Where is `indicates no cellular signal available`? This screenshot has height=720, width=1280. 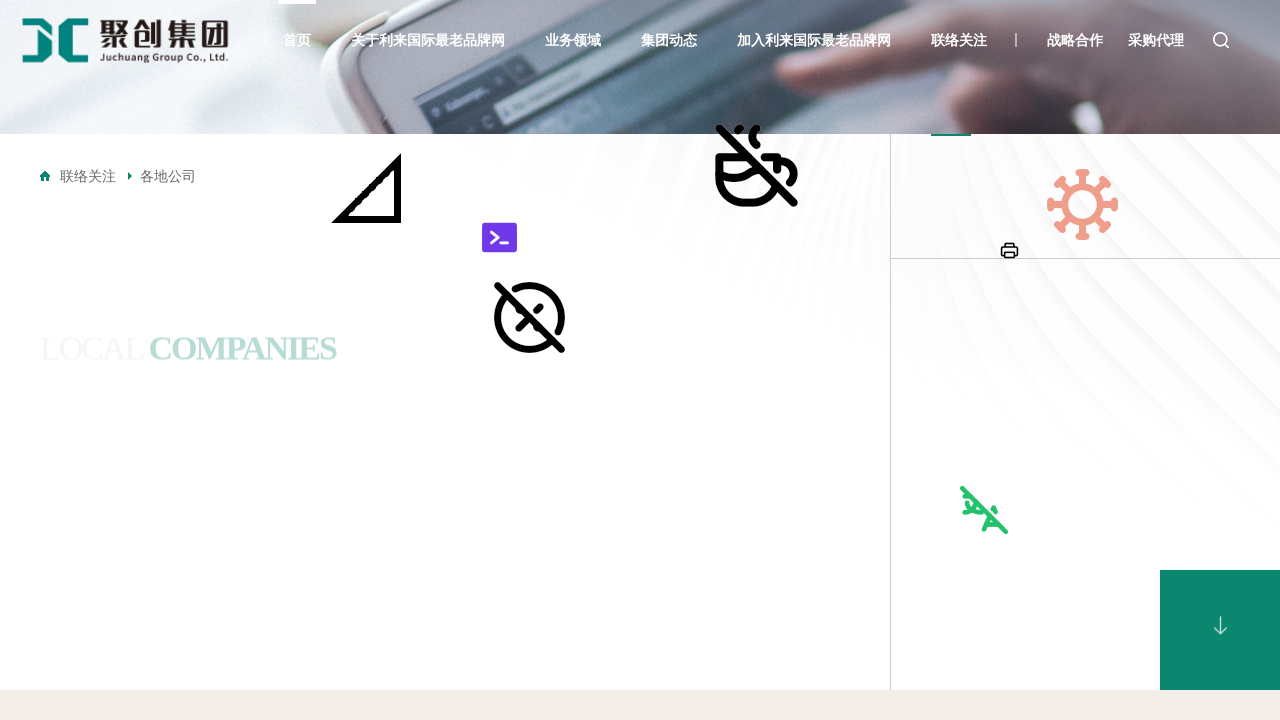 indicates no cellular signal available is located at coordinates (366, 188).